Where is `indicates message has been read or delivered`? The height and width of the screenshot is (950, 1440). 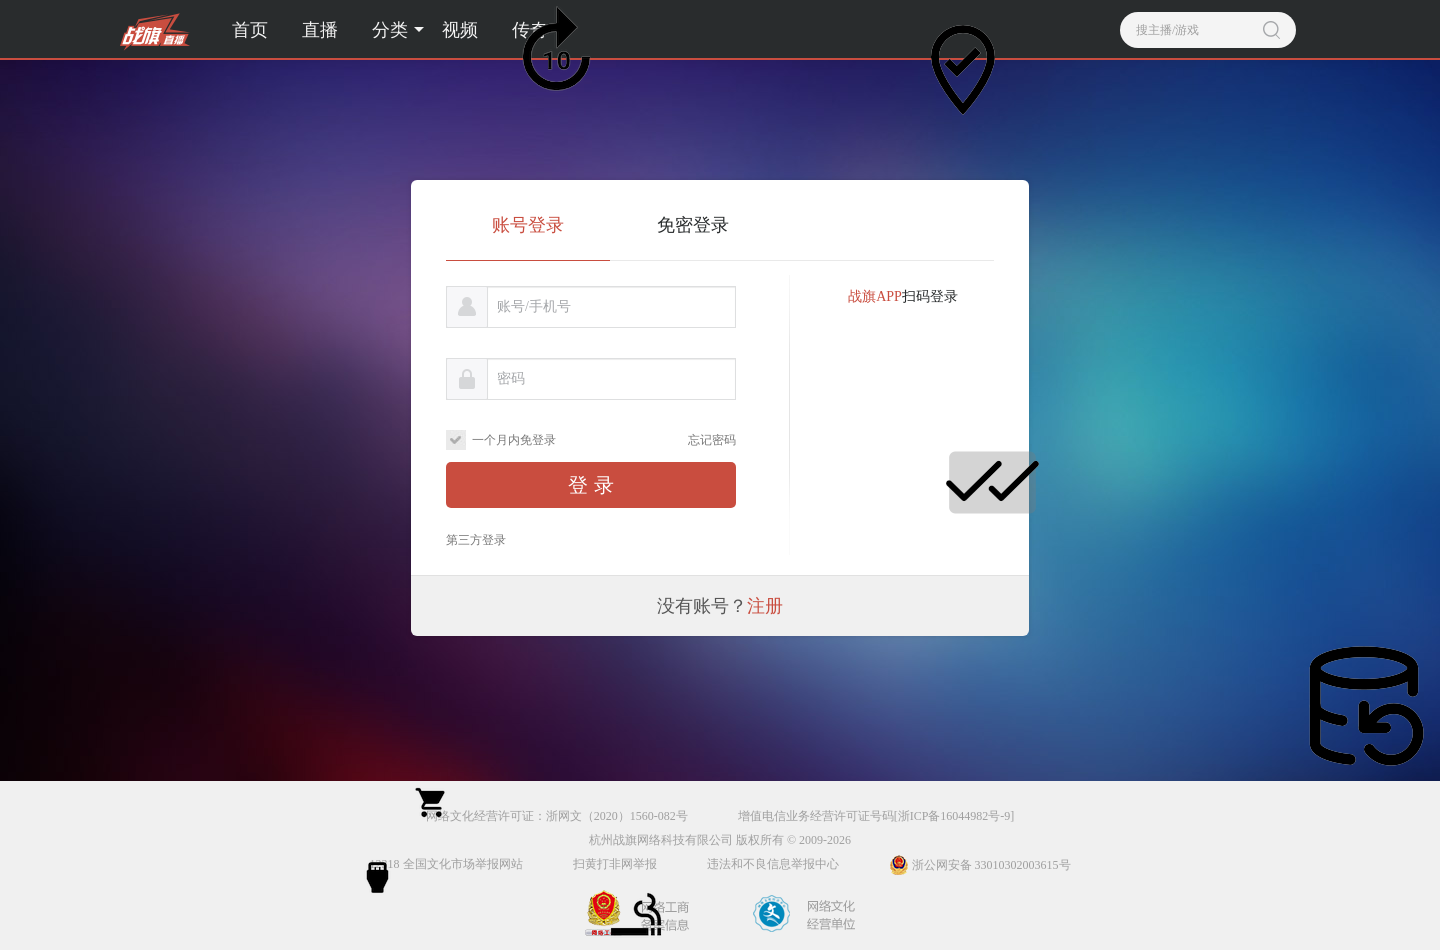 indicates message has been read or delivered is located at coordinates (992, 482).